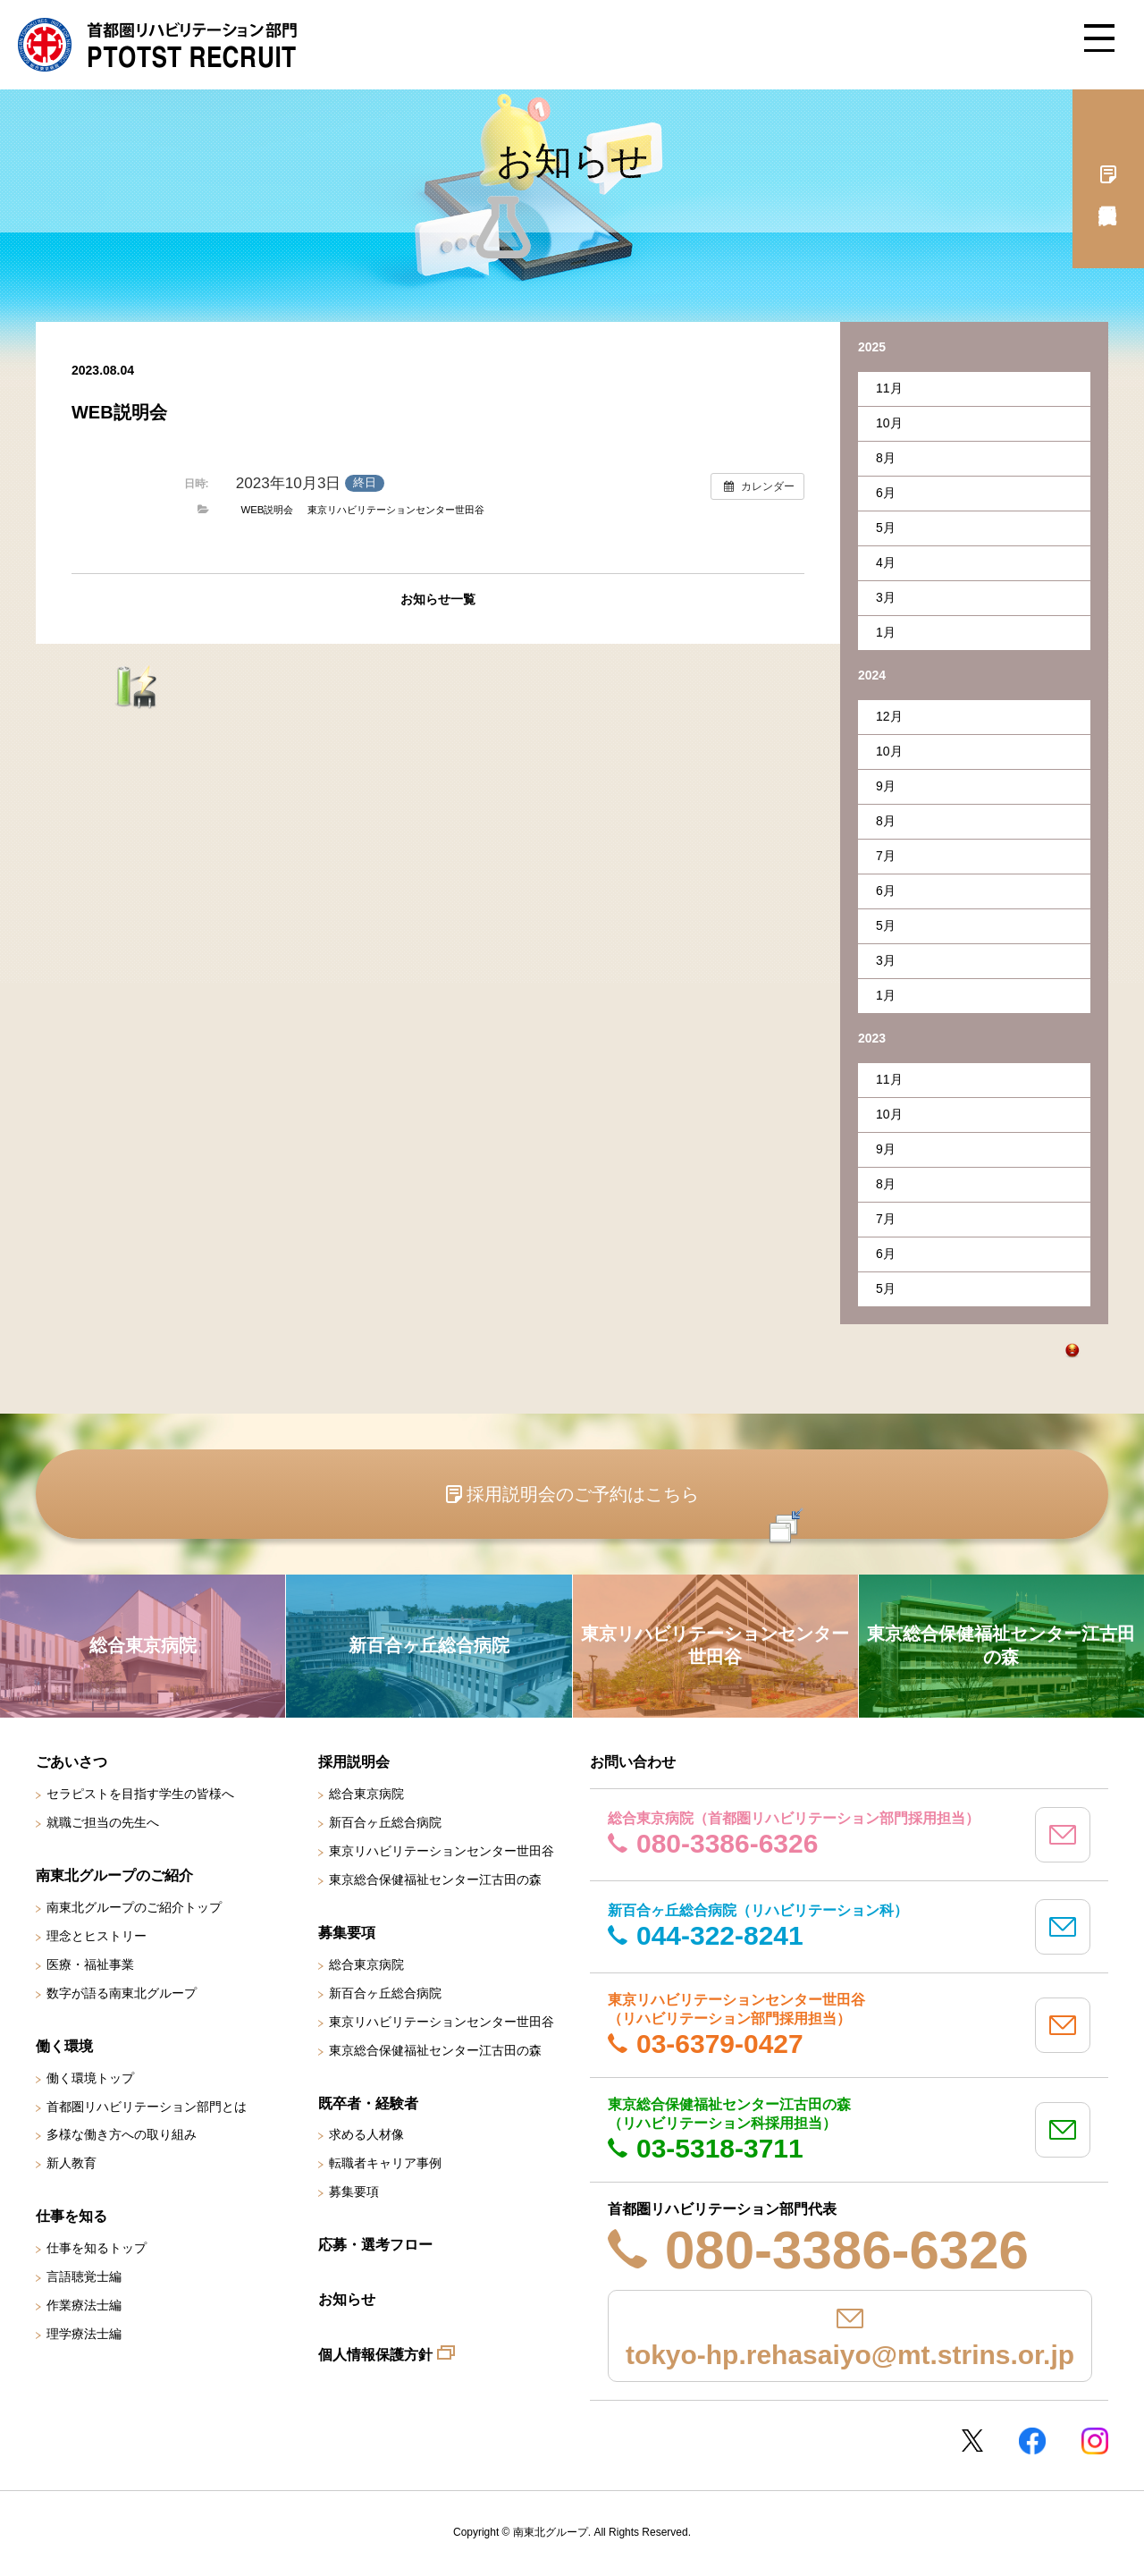 The height and width of the screenshot is (2576, 1144). I want to click on indicates angry or frustrated reaction, so click(1072, 1350).